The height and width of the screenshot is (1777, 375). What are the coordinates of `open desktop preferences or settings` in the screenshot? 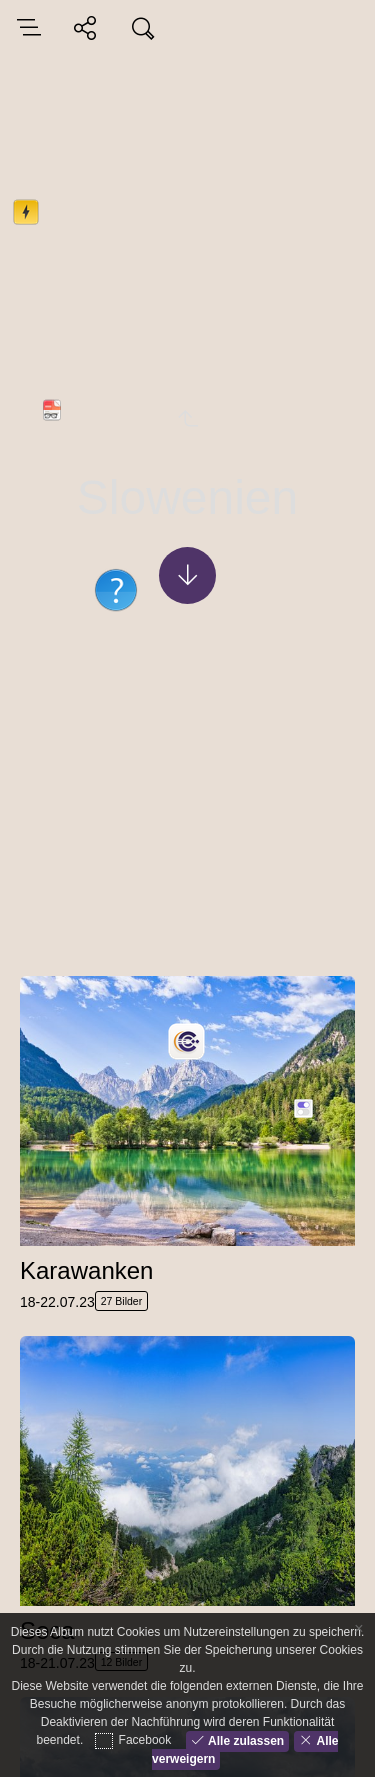 It's located at (303, 1108).